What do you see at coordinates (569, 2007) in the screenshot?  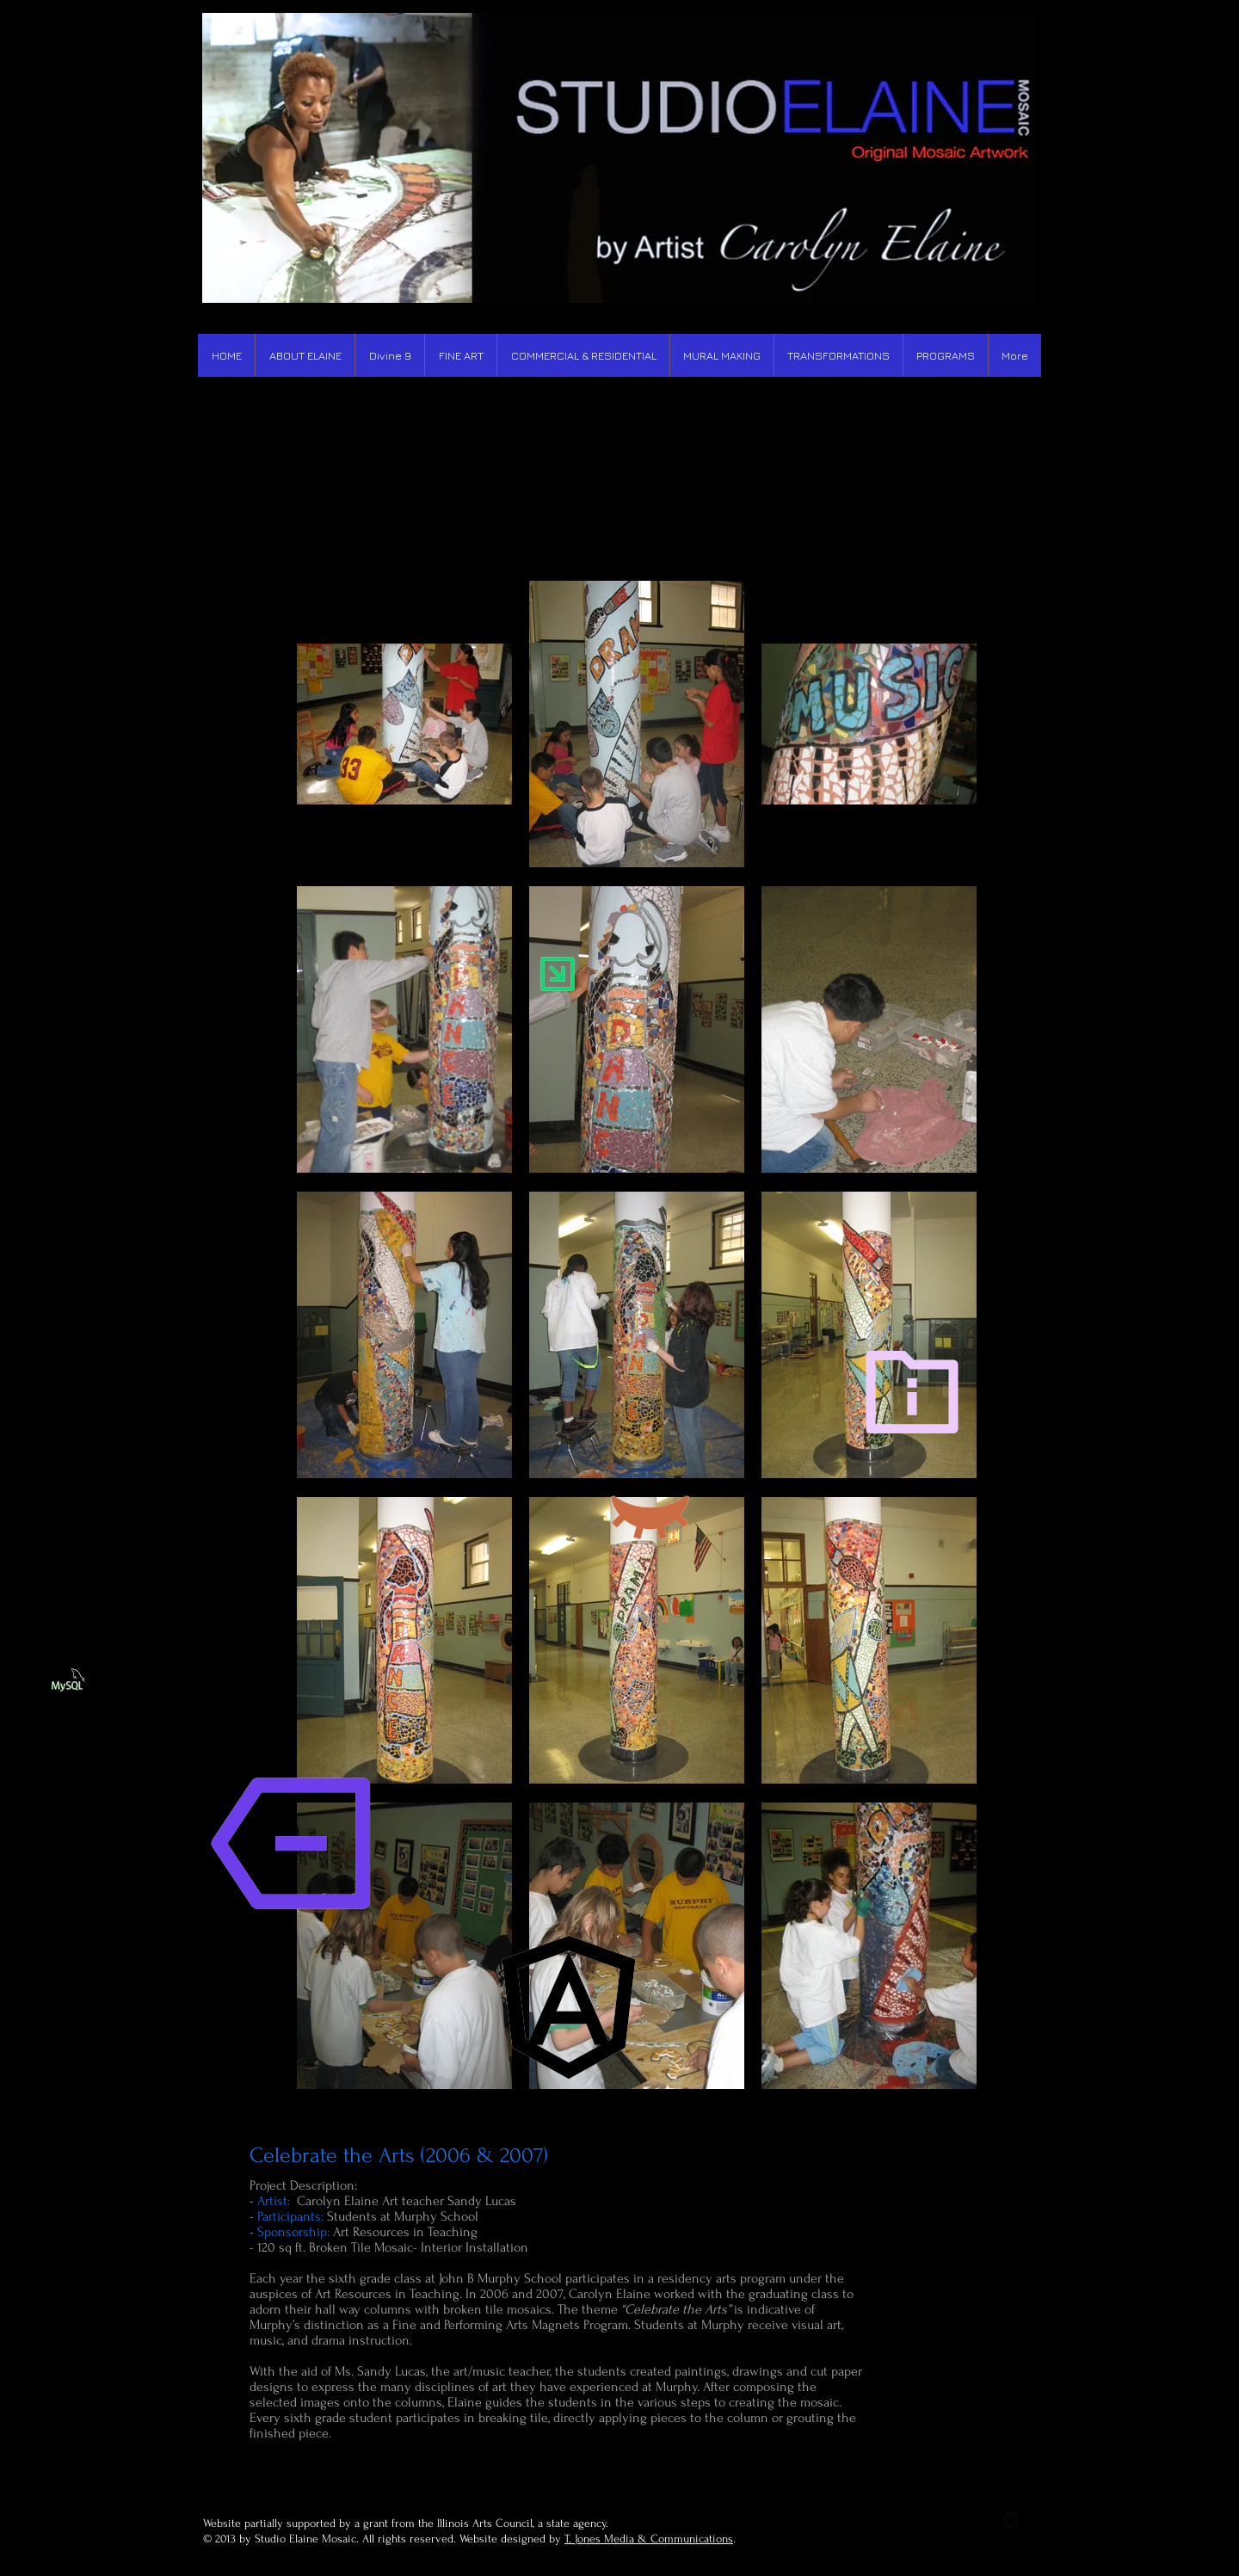 I see `angularjs framework logo` at bounding box center [569, 2007].